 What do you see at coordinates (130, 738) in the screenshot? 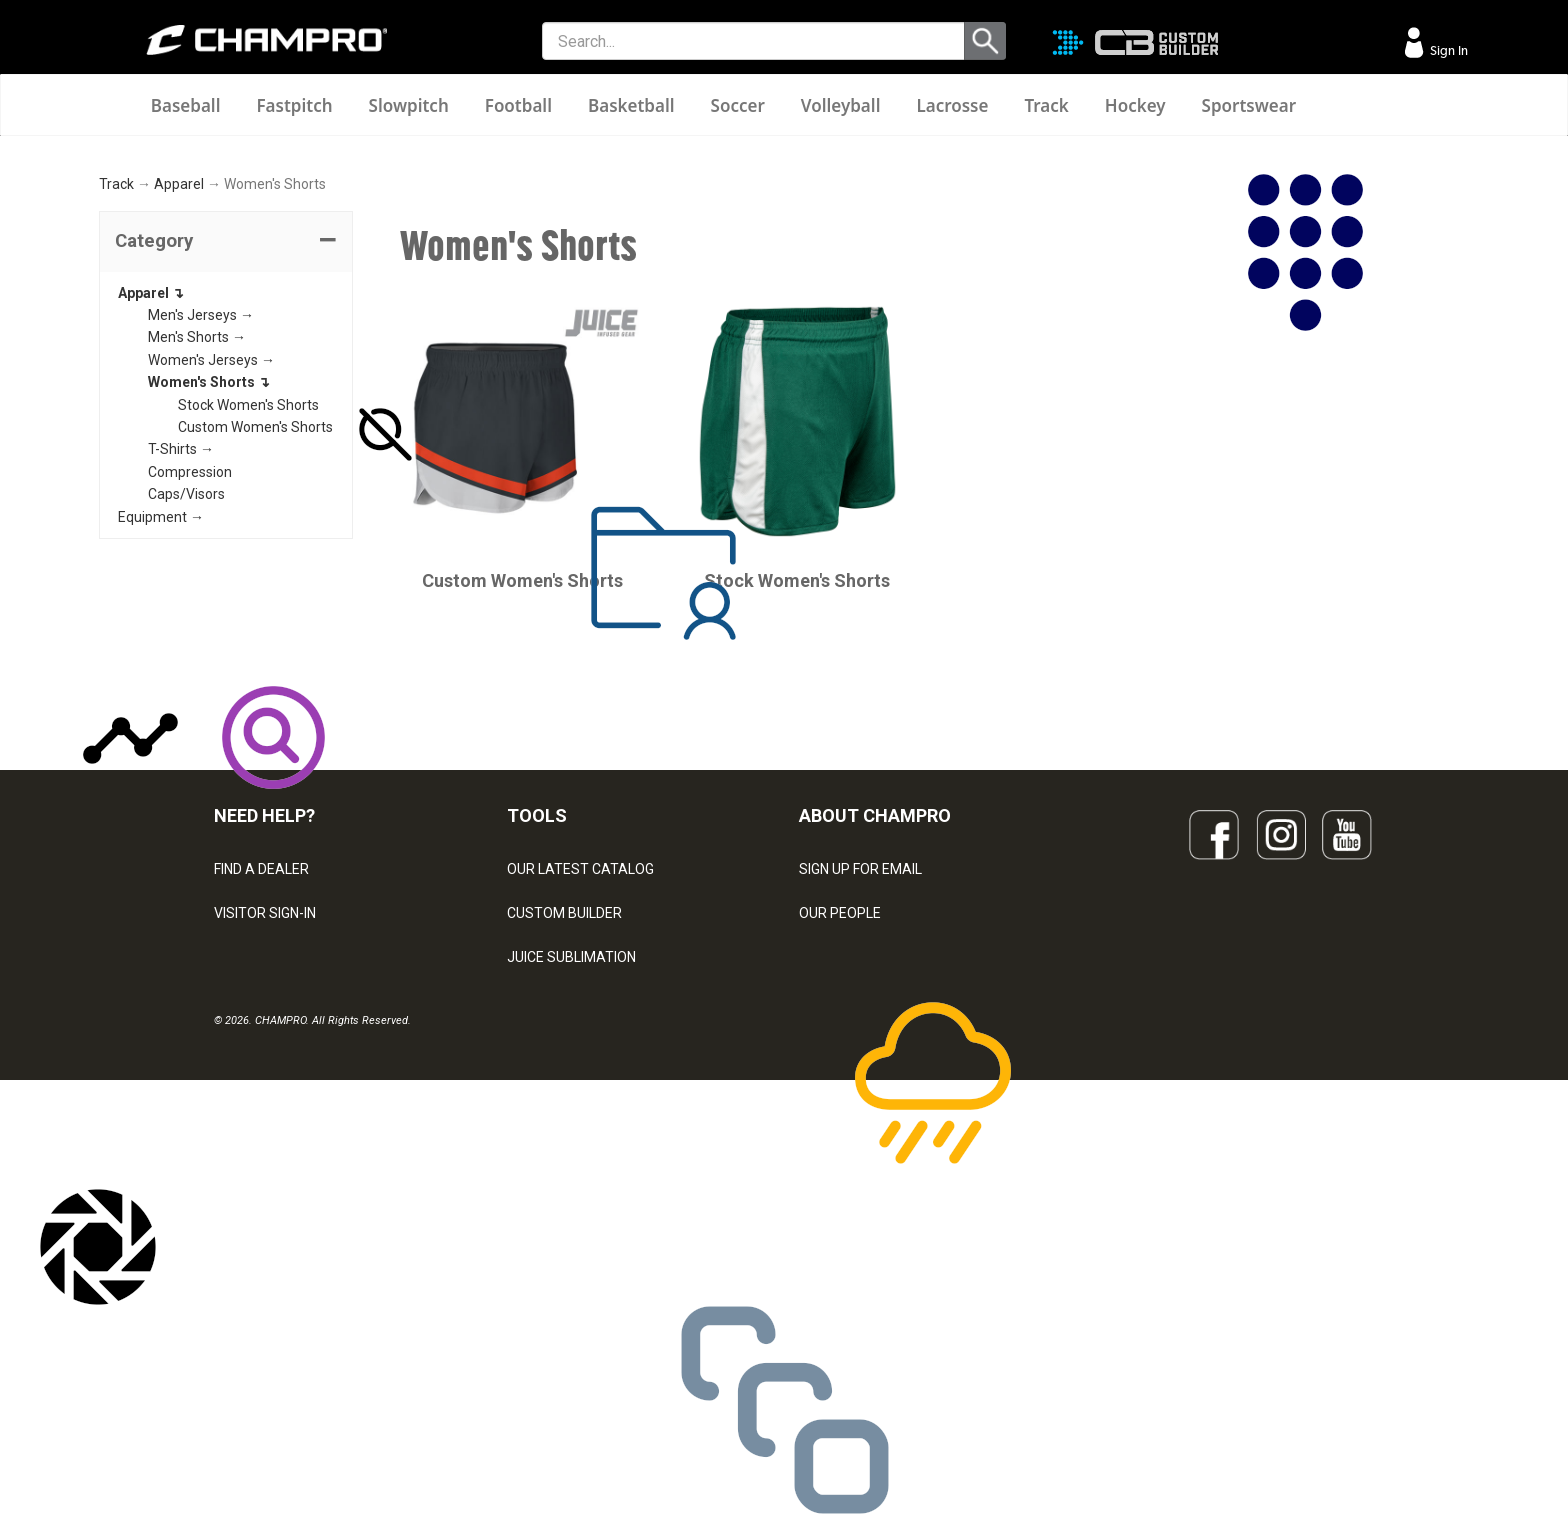
I see `view analytics and statistics` at bounding box center [130, 738].